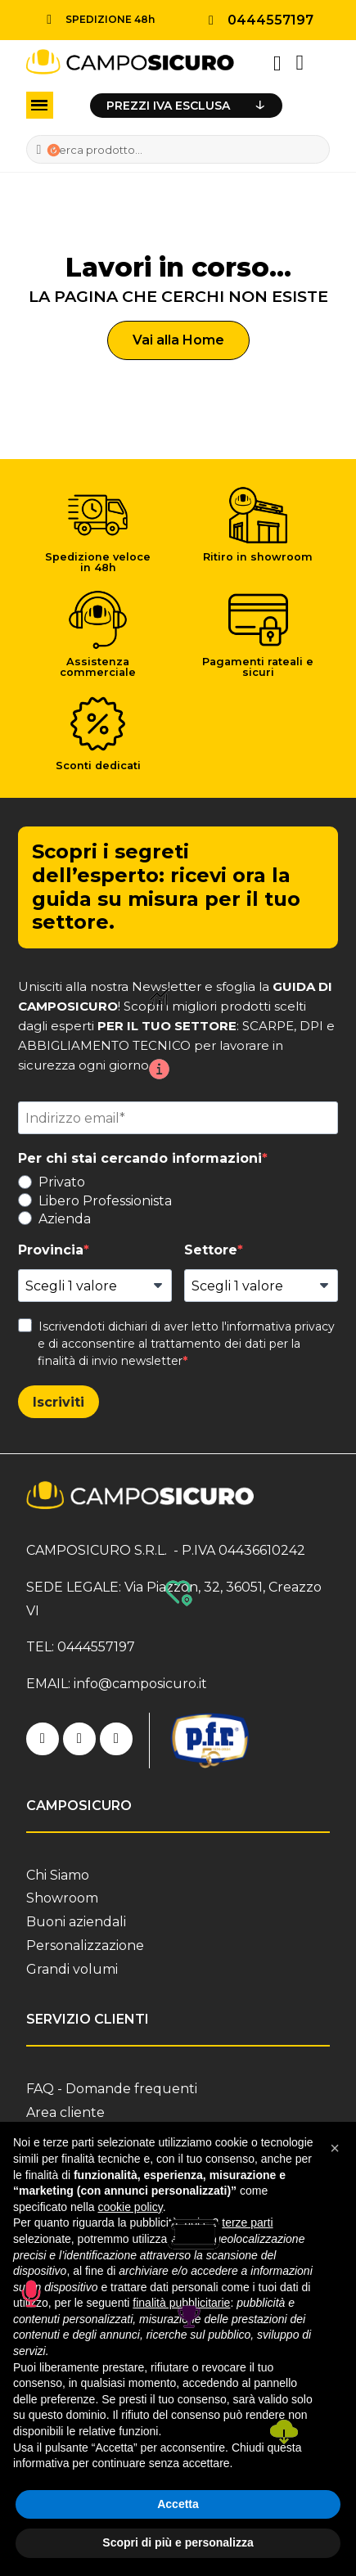  Describe the element at coordinates (53, 150) in the screenshot. I see `refresh or reload content` at that location.